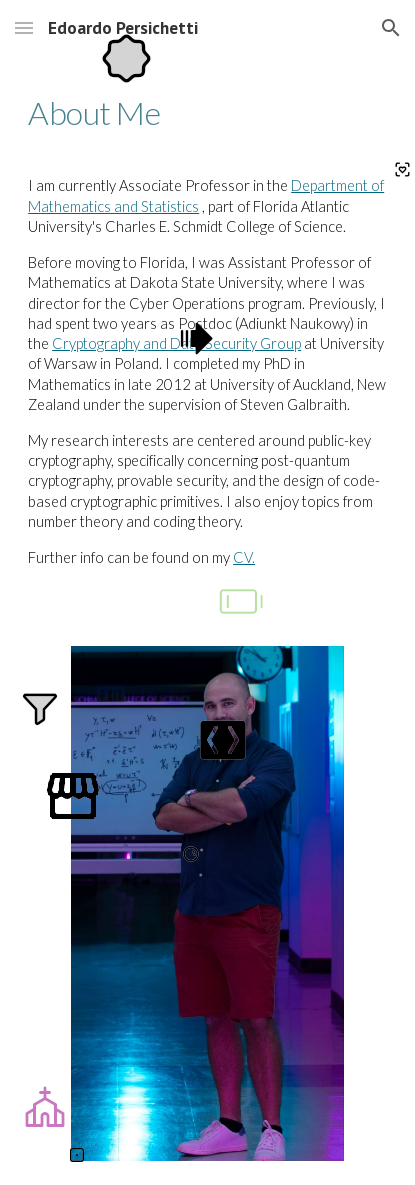 The height and width of the screenshot is (1185, 415). I want to click on filter or sort content, so click(40, 708).